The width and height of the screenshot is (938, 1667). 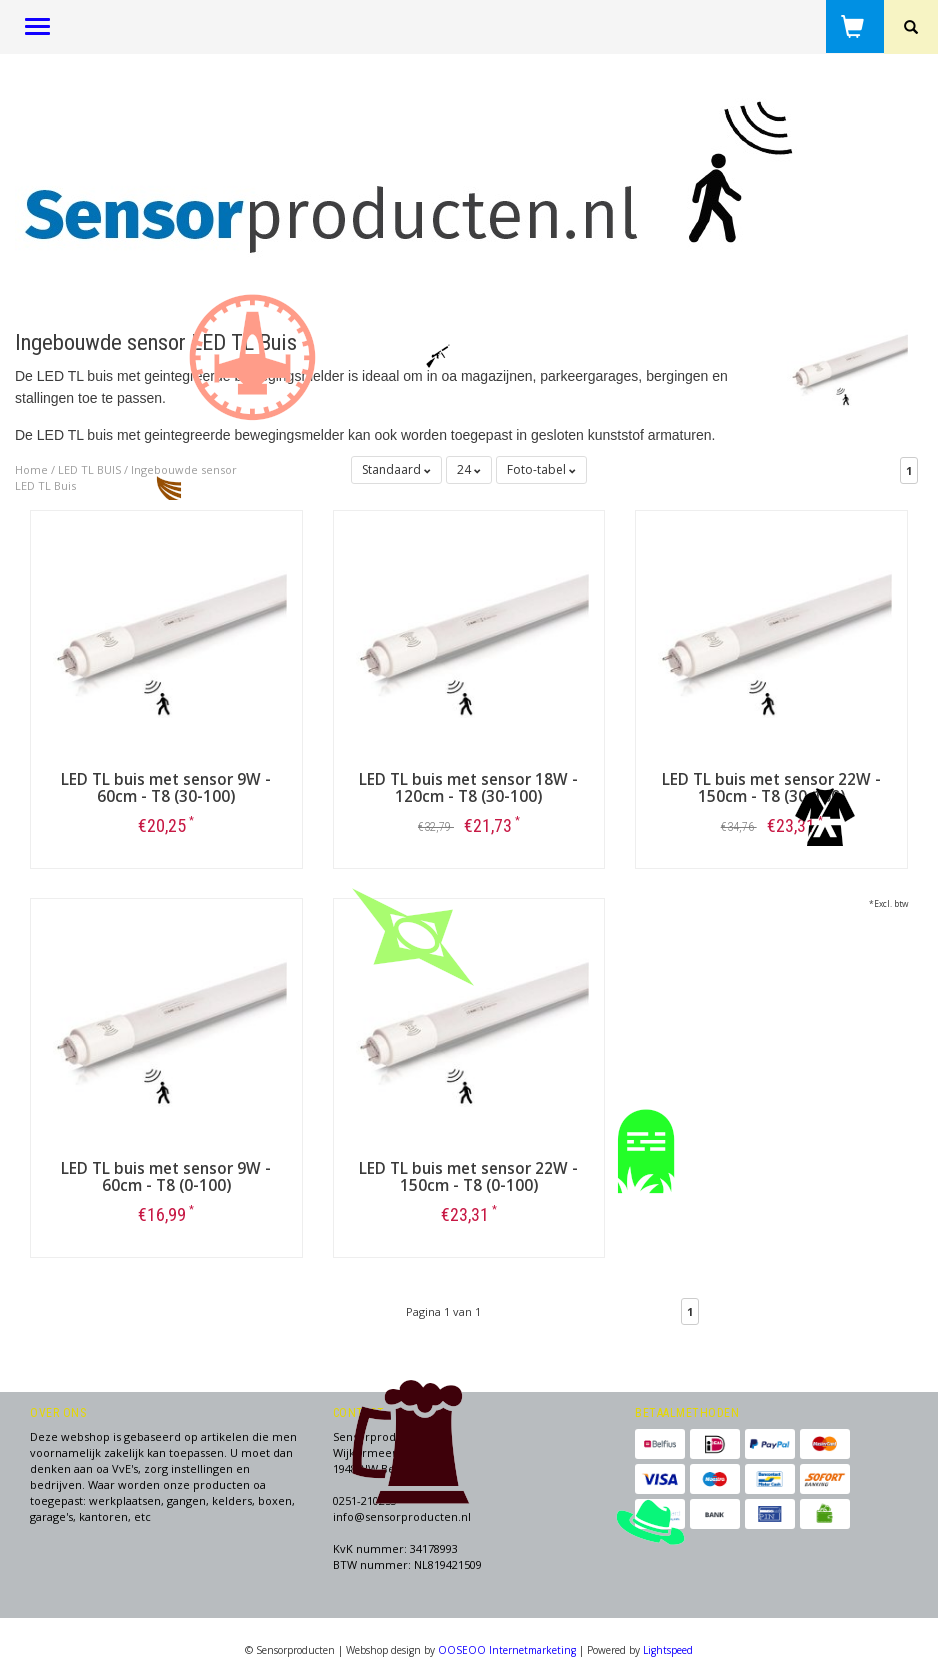 What do you see at coordinates (253, 358) in the screenshot?
I see `target lock or tracking indicator` at bounding box center [253, 358].